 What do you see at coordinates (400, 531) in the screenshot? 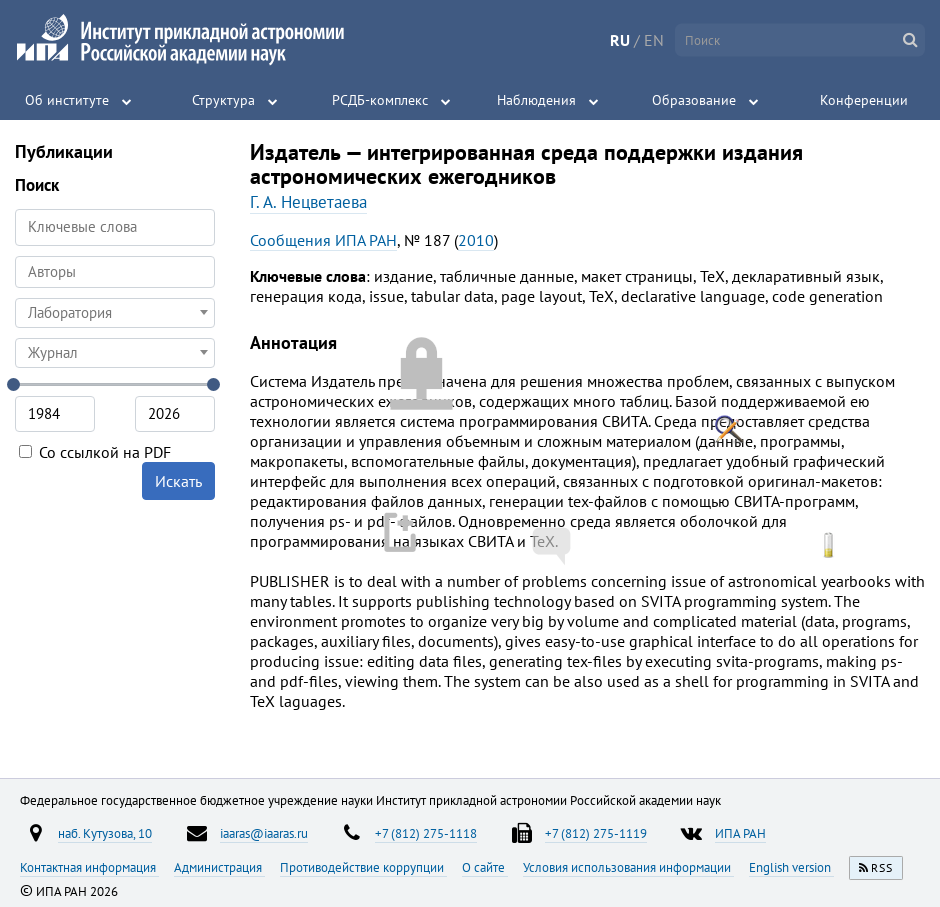
I see `create a new document` at bounding box center [400, 531].